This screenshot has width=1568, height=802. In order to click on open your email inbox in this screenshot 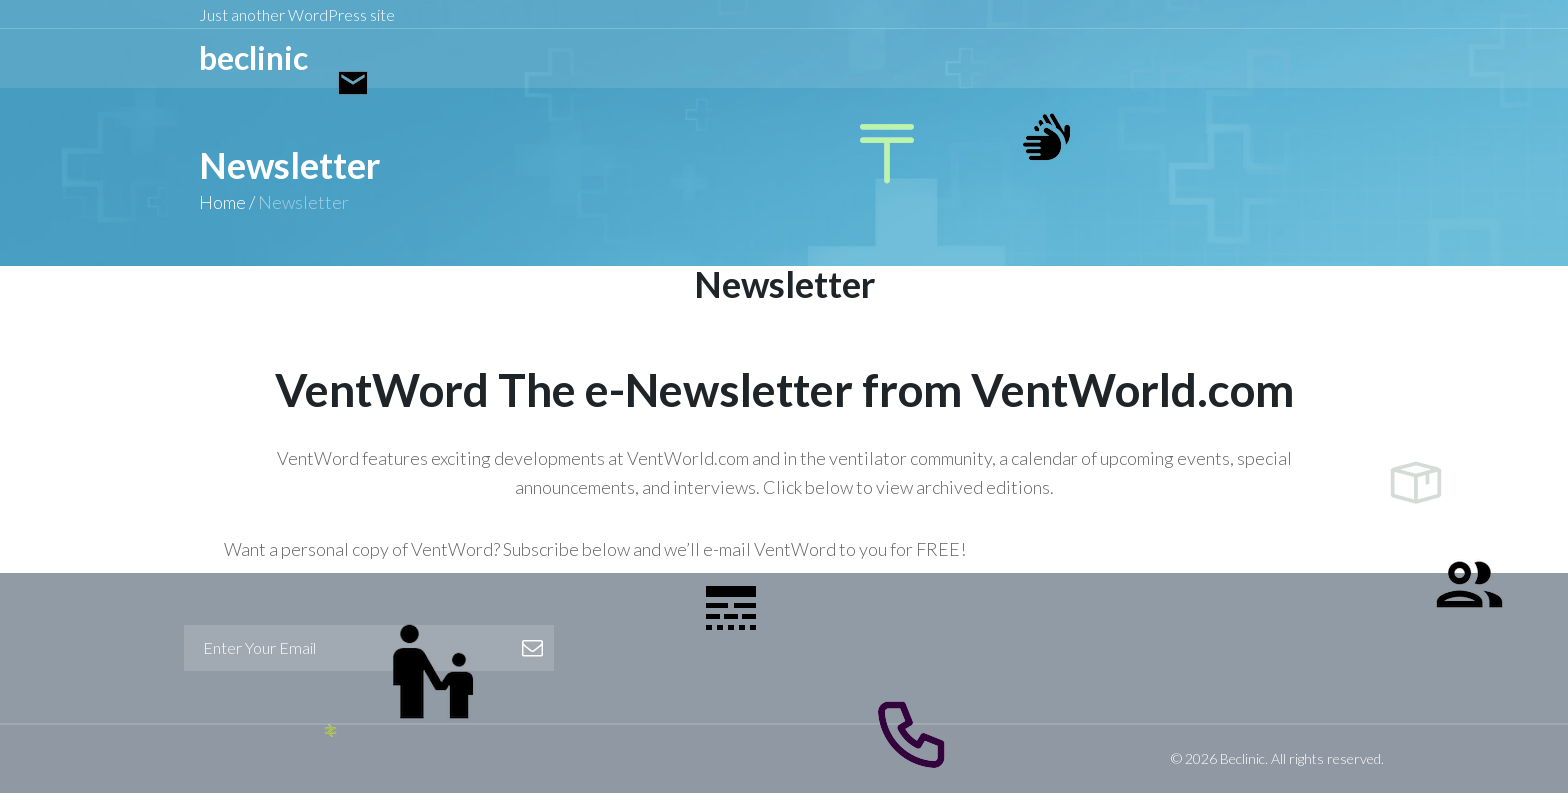, I will do `click(353, 83)`.